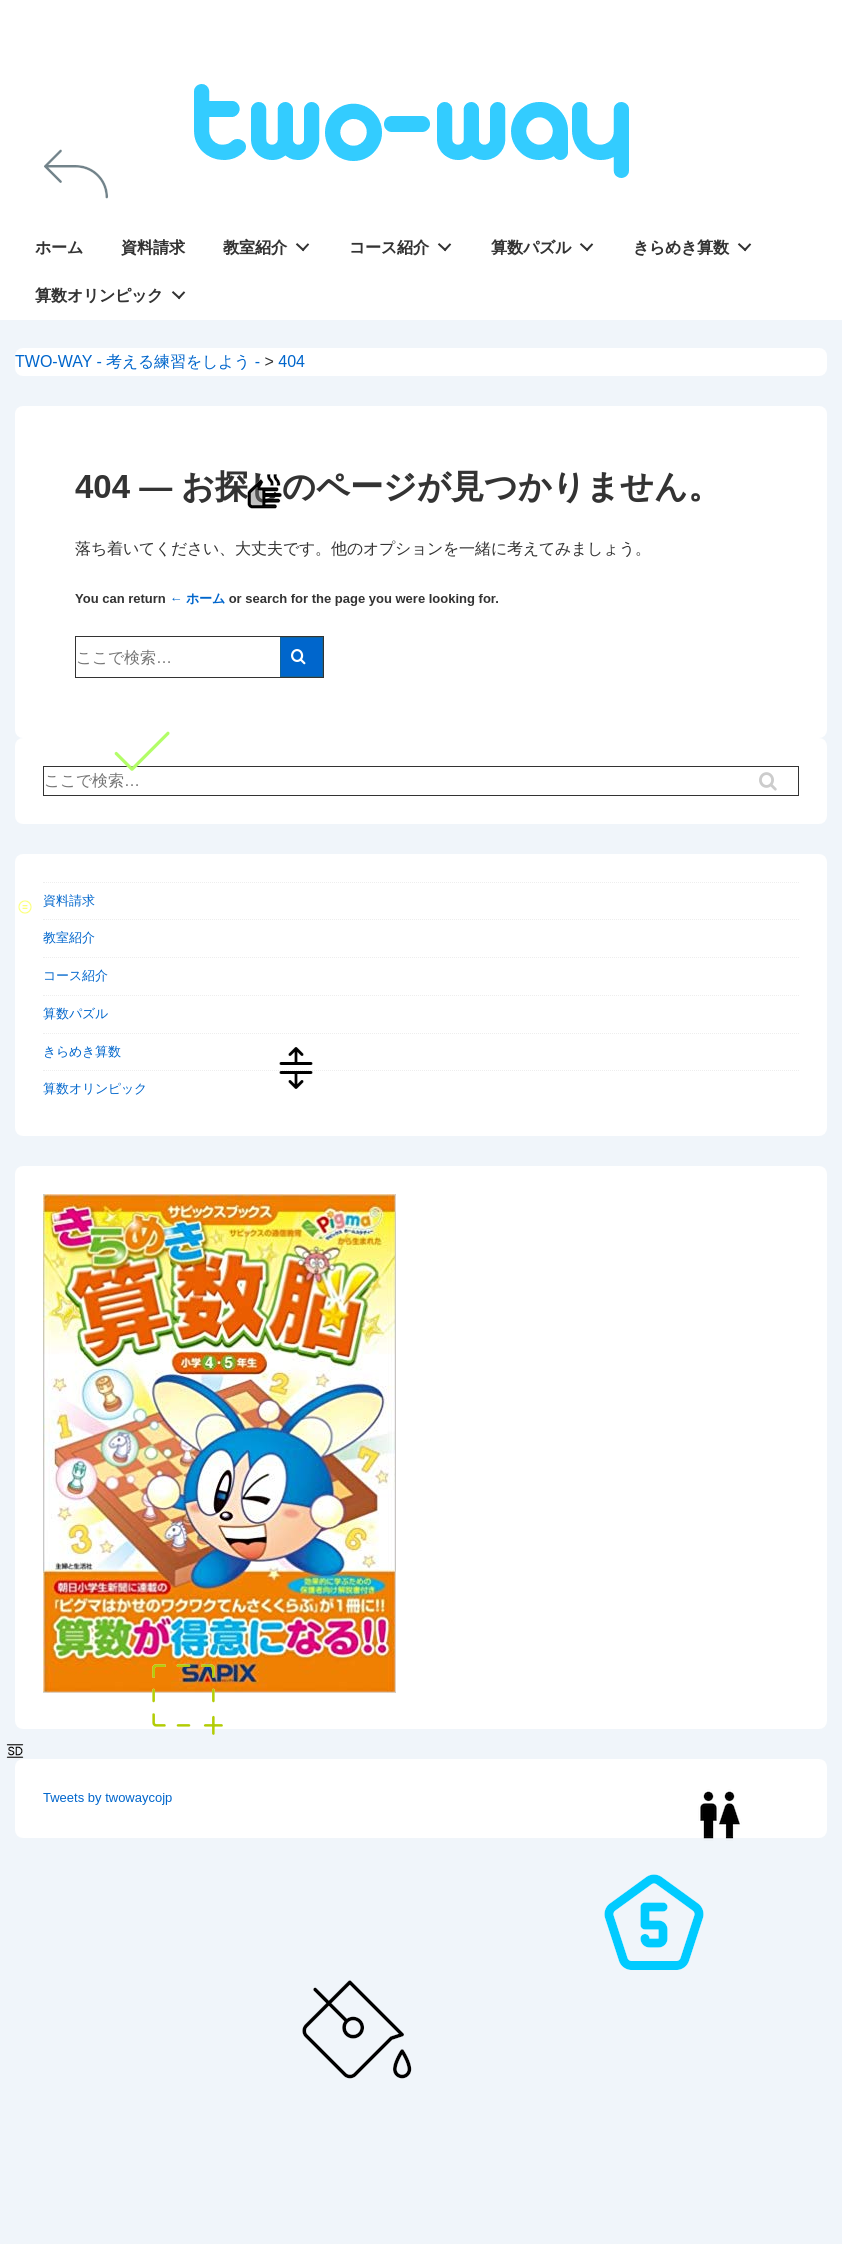 This screenshot has height=2244, width=842. What do you see at coordinates (76, 174) in the screenshot?
I see `go back to previous screen` at bounding box center [76, 174].